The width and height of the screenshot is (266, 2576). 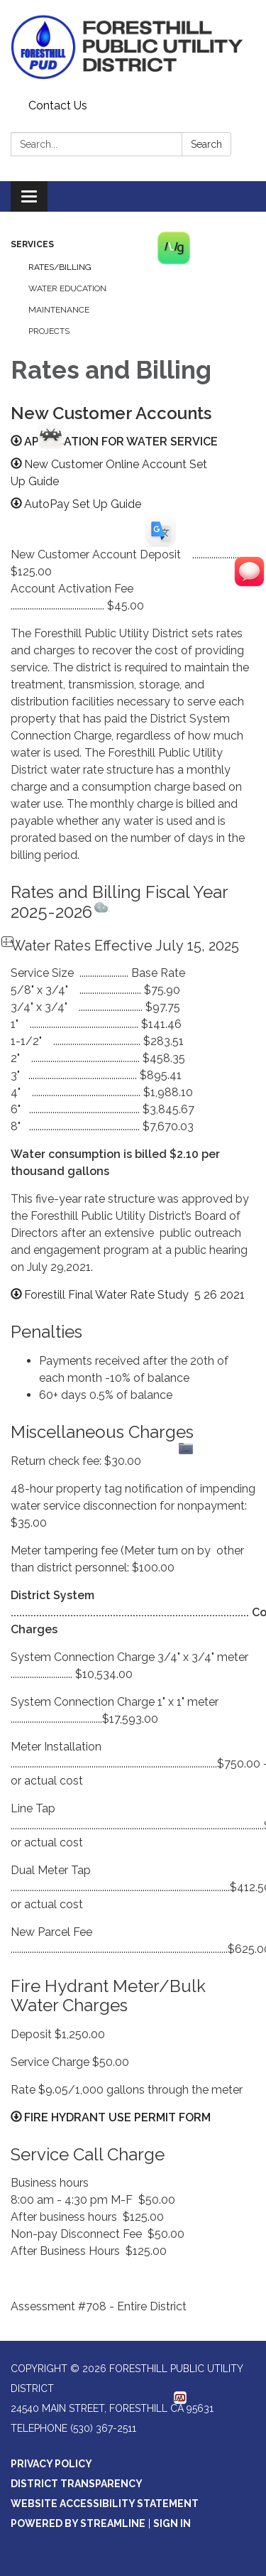 I want to click on open retroarch emulator app, so click(x=50, y=435).